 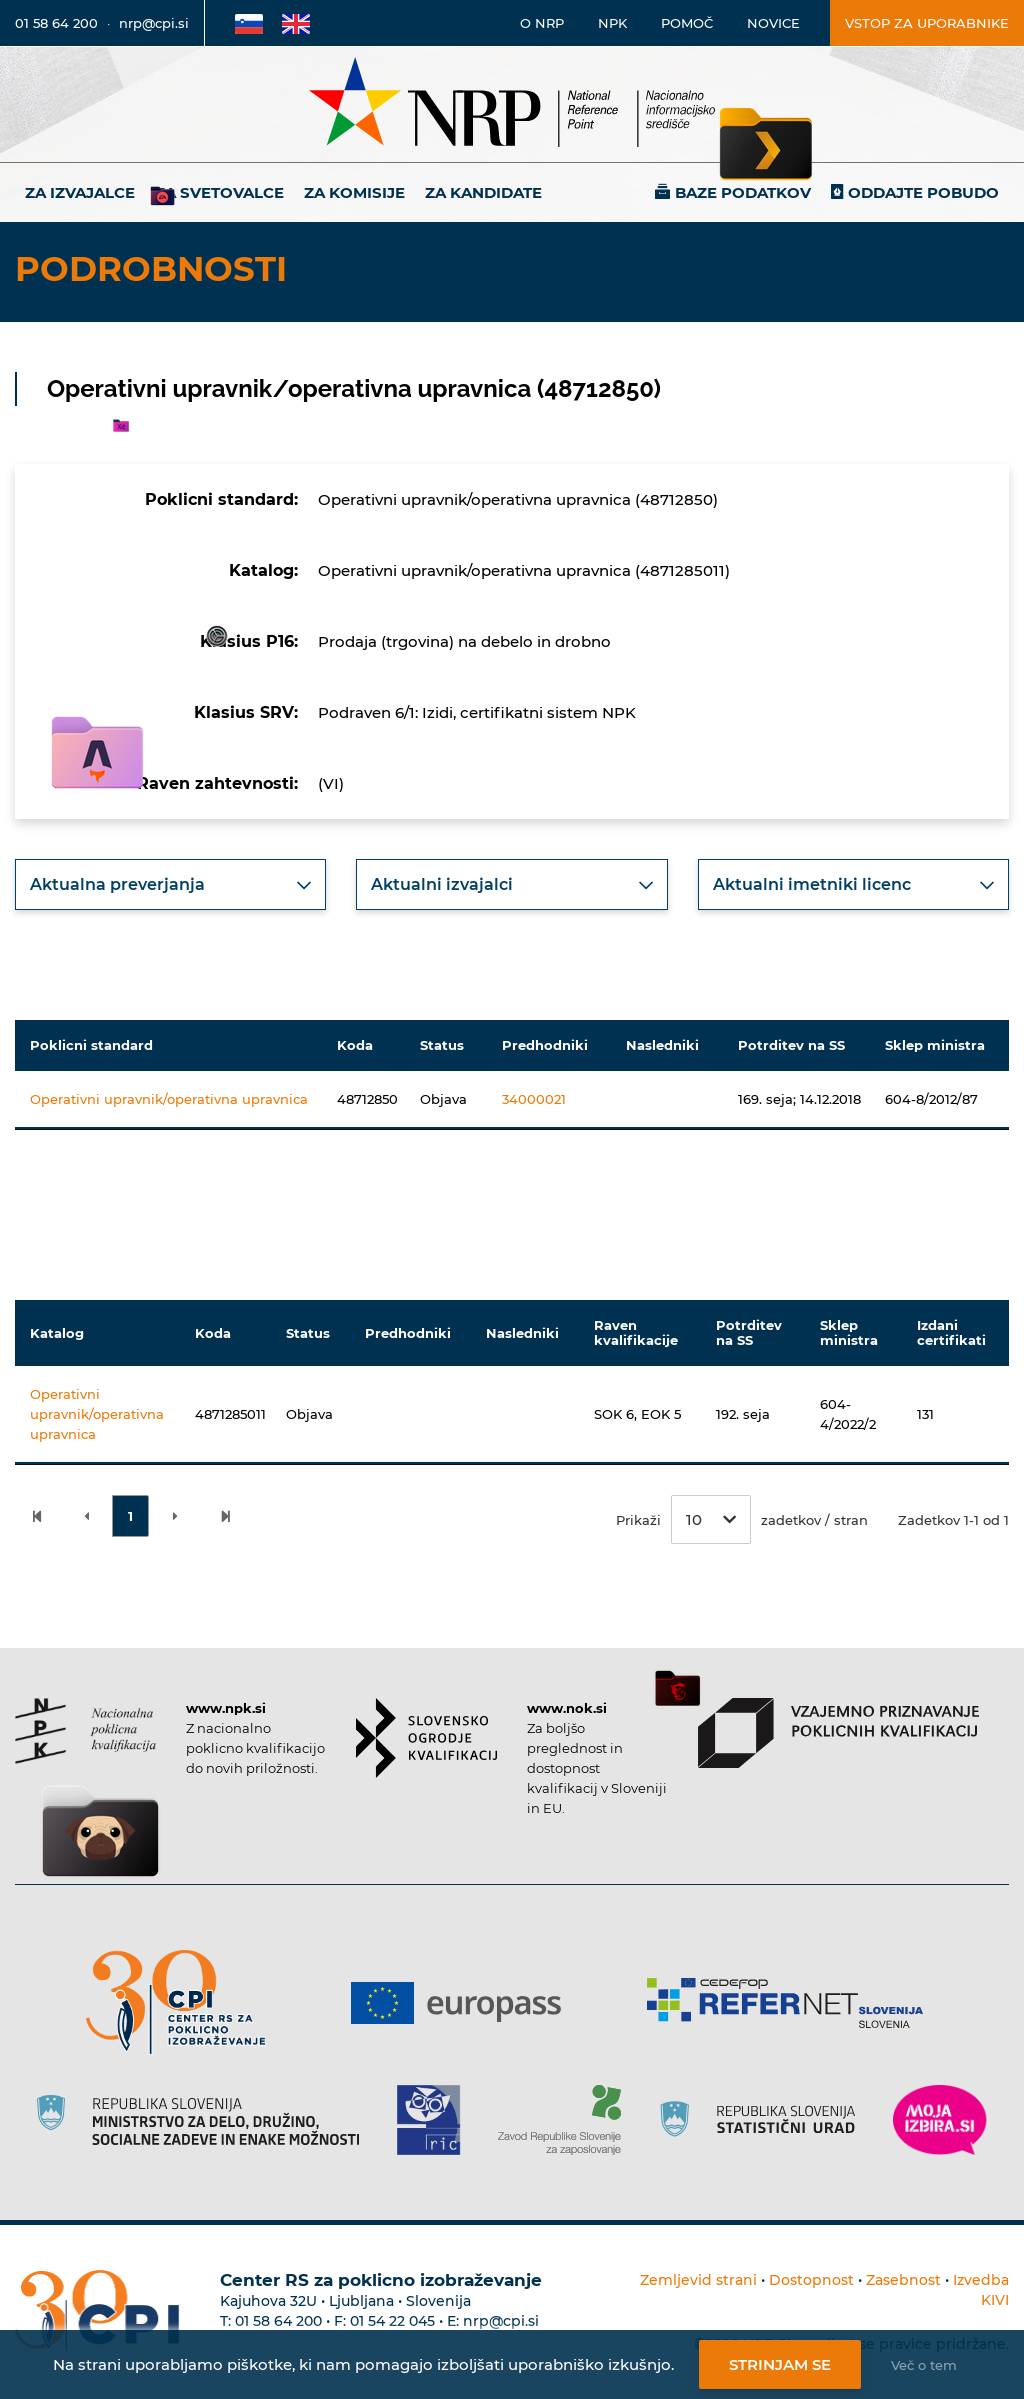 What do you see at coordinates (677, 1689) in the screenshot?
I see `open msi-branded files folder` at bounding box center [677, 1689].